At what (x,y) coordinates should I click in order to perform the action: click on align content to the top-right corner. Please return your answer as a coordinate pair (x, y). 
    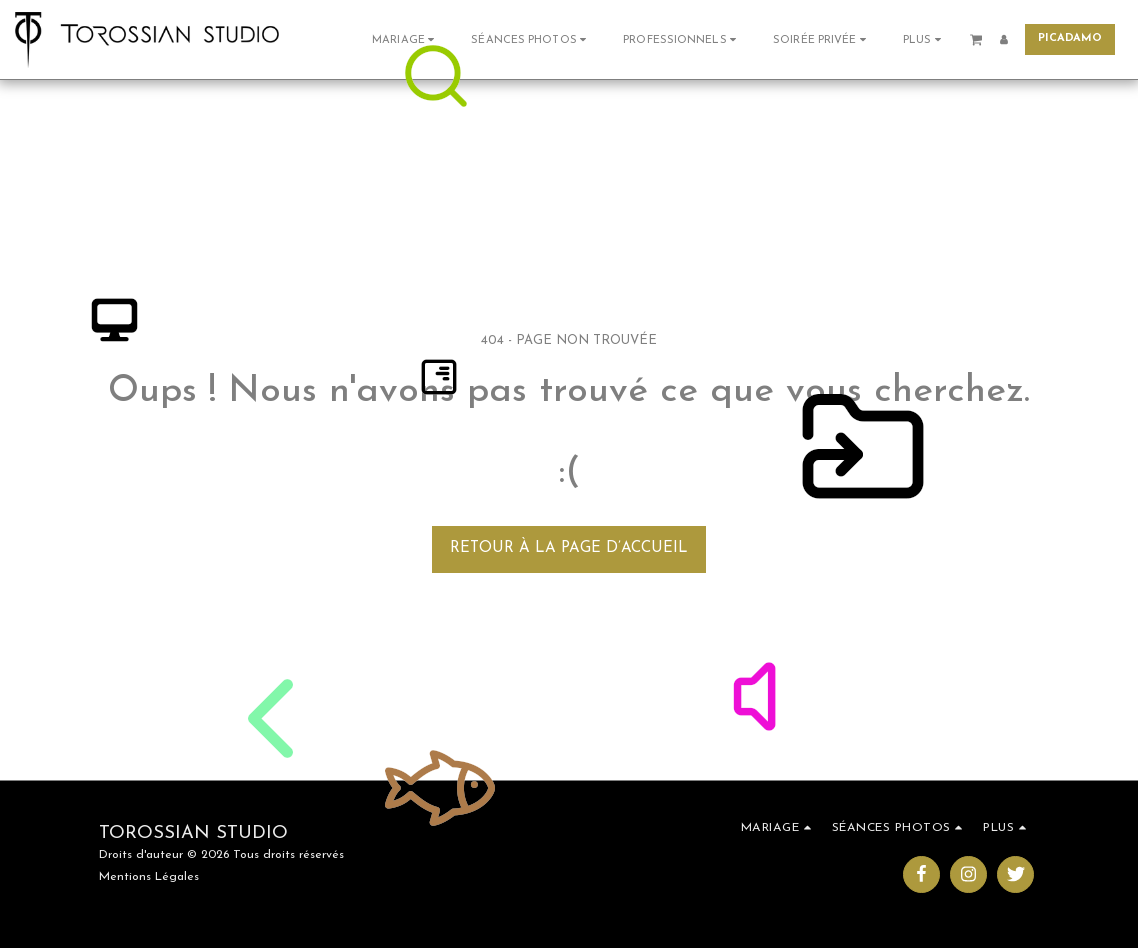
    Looking at the image, I should click on (439, 377).